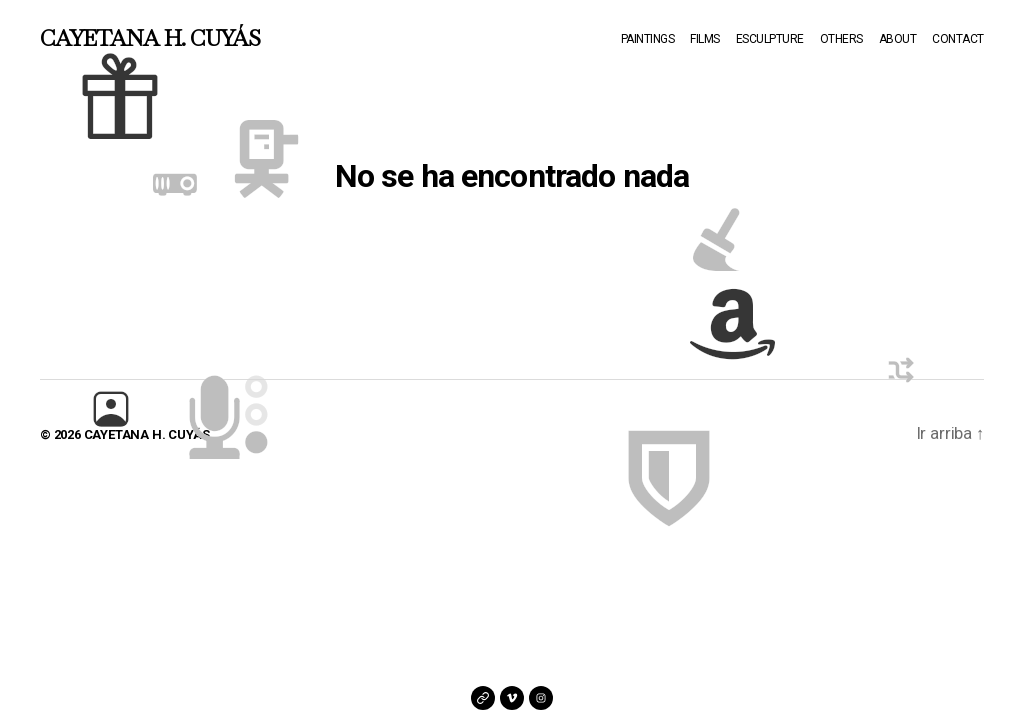  Describe the element at coordinates (111, 409) in the screenshot. I see `configure login screen settings` at that location.